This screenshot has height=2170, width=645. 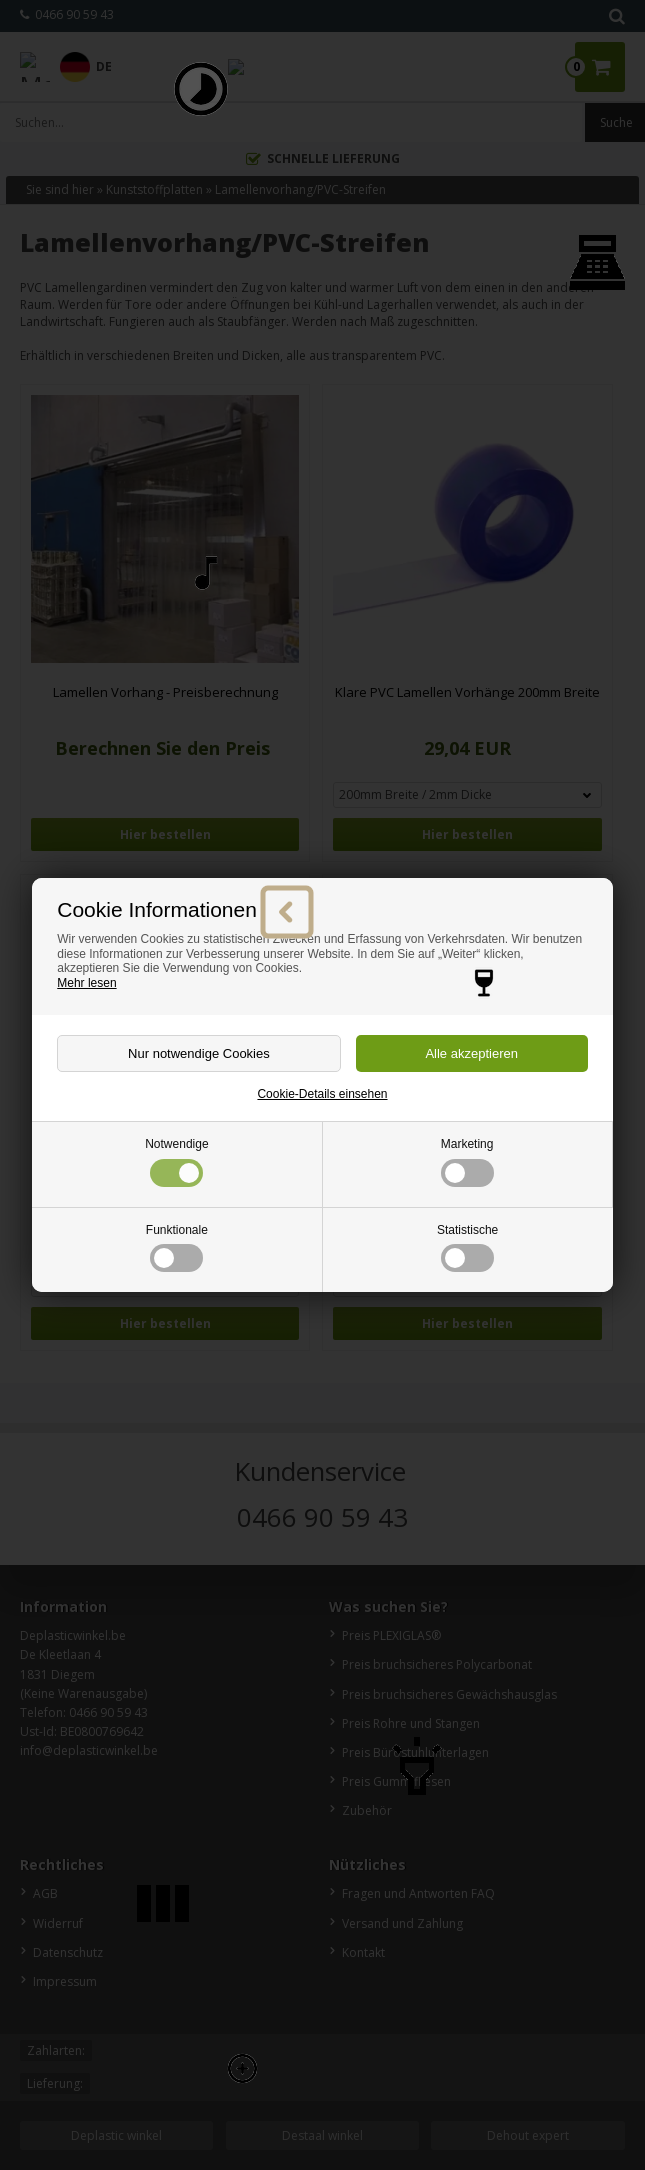 I want to click on add a new item, so click(x=242, y=2068).